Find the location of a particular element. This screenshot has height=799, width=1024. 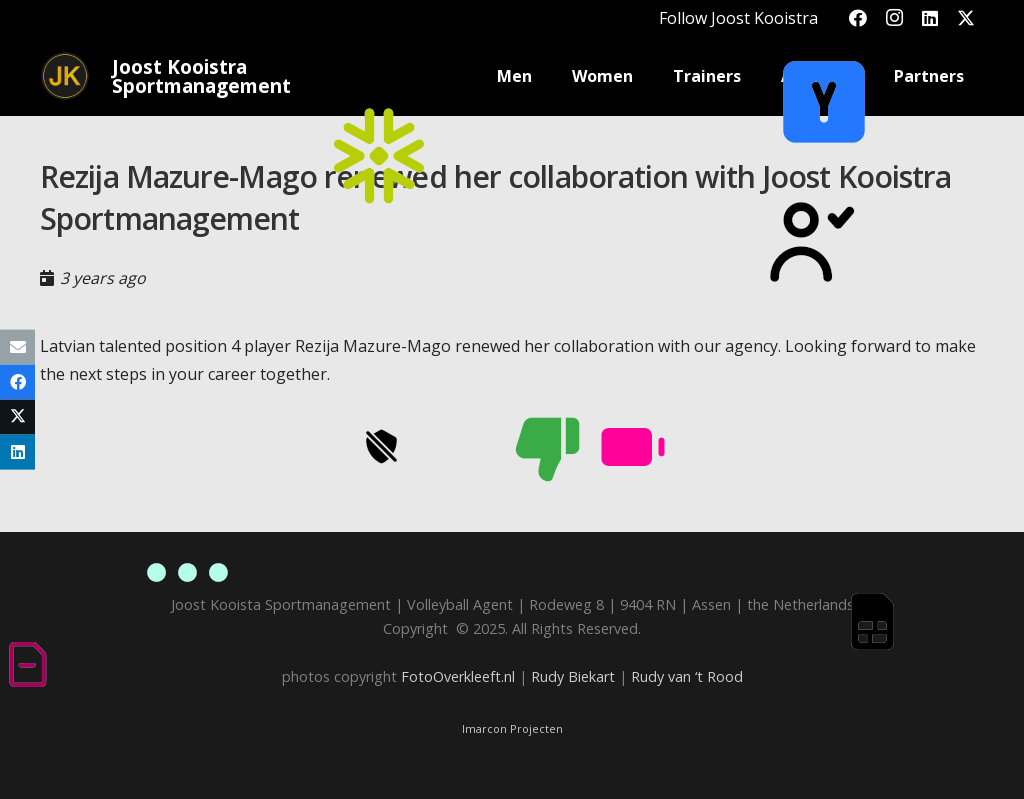

represents the letter Y in a grid or keyboard interface is located at coordinates (824, 102).